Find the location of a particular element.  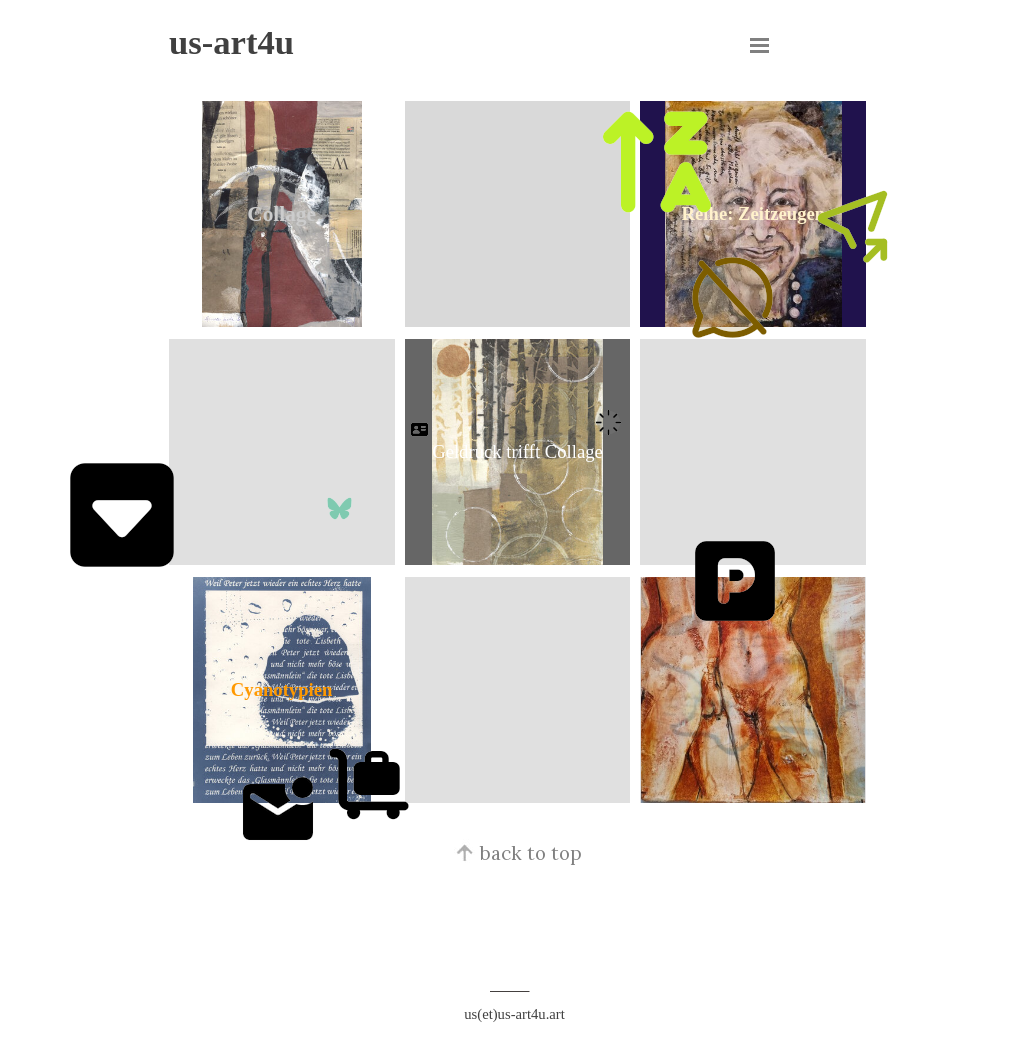

indicates content is loading is located at coordinates (608, 422).